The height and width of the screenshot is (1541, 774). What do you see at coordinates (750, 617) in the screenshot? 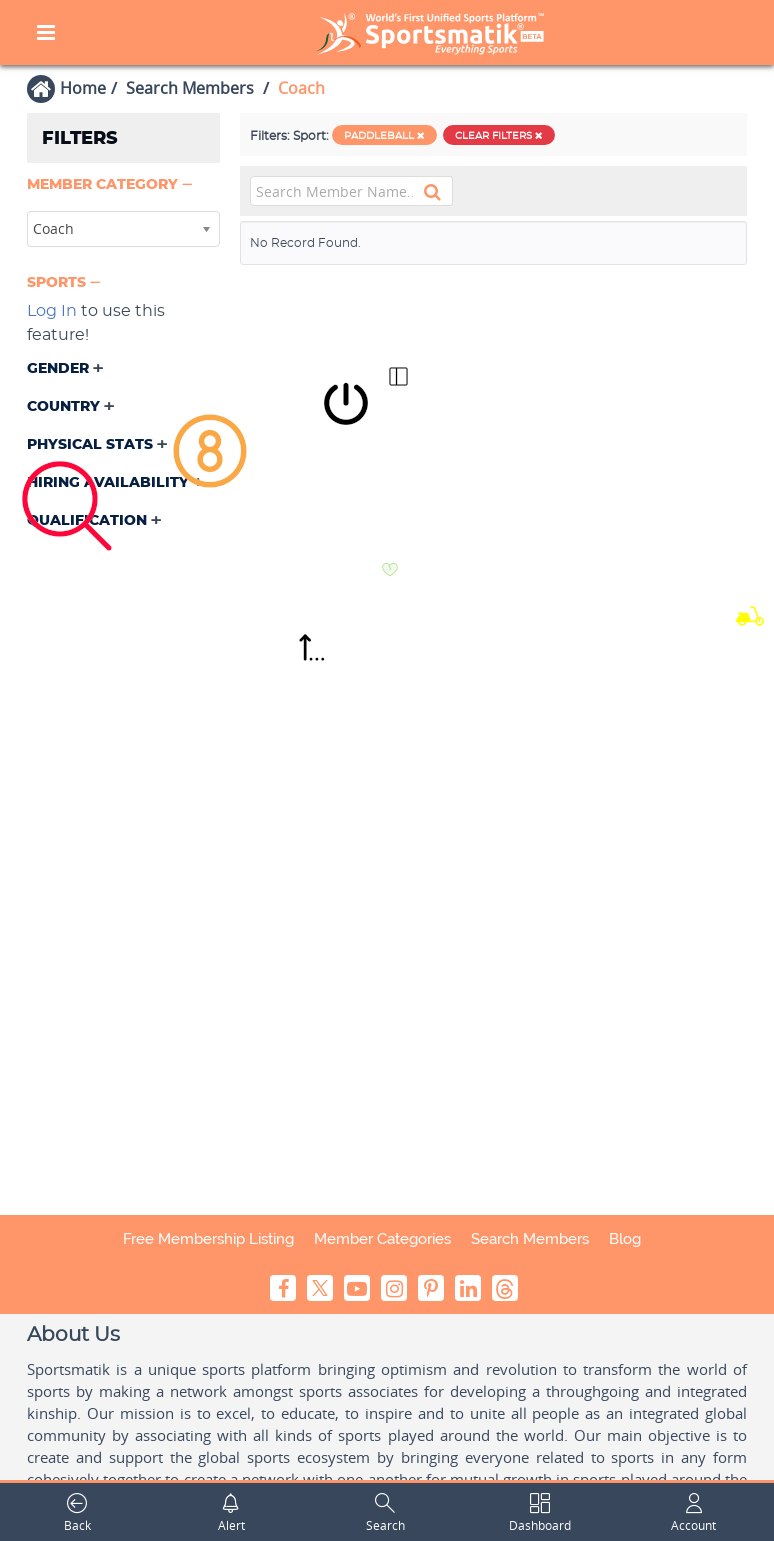
I see `select moped or scooter delivery` at bounding box center [750, 617].